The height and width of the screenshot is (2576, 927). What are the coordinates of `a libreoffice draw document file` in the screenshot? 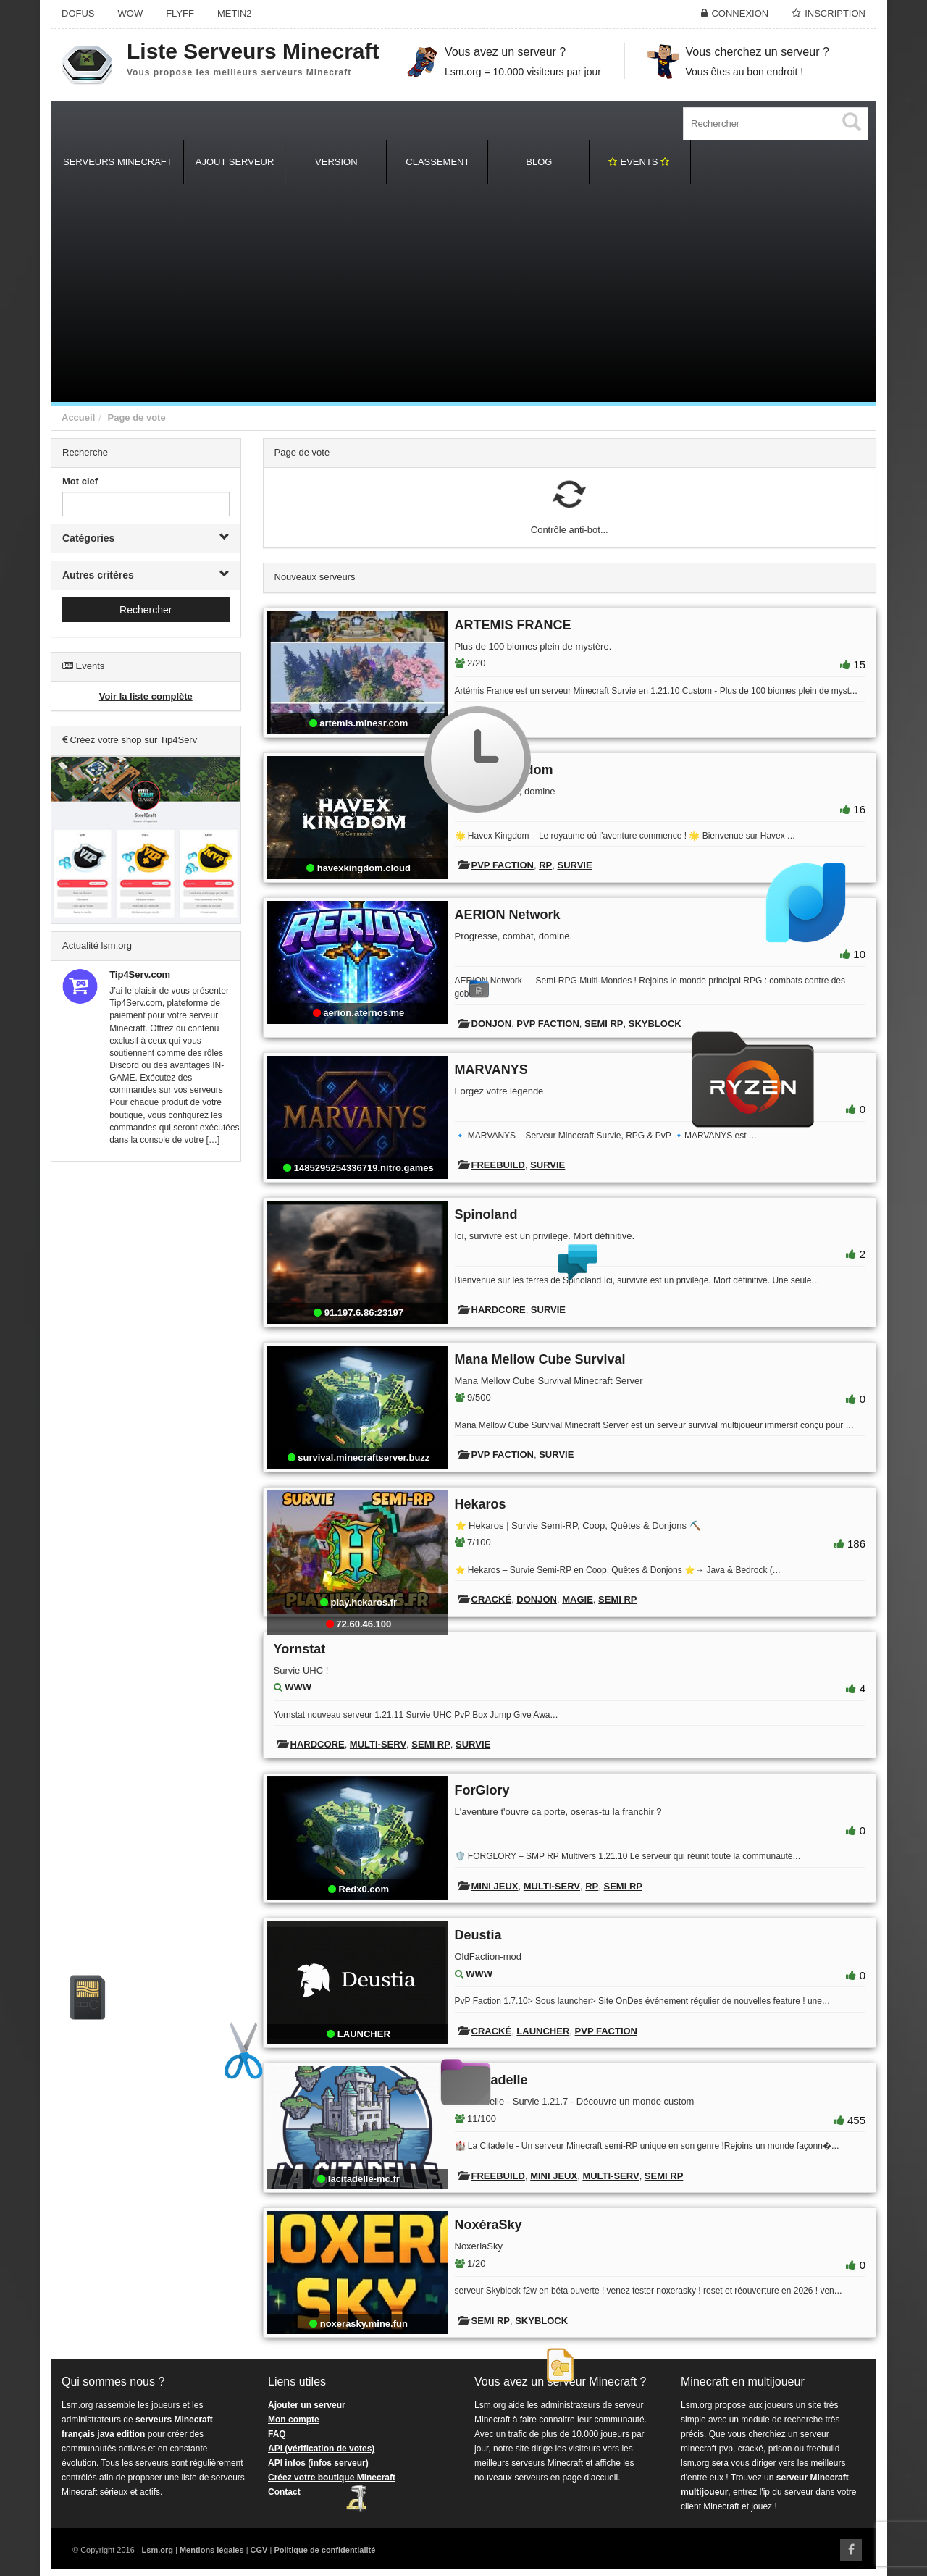 It's located at (560, 2365).